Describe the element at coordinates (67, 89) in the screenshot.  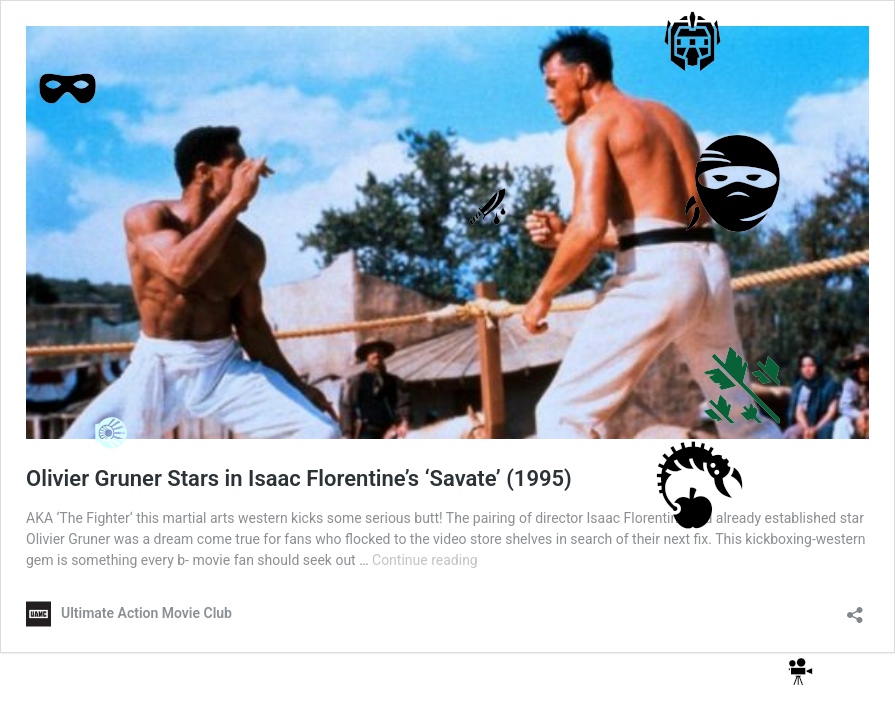
I see `enable incognito or private browsing mode` at that location.